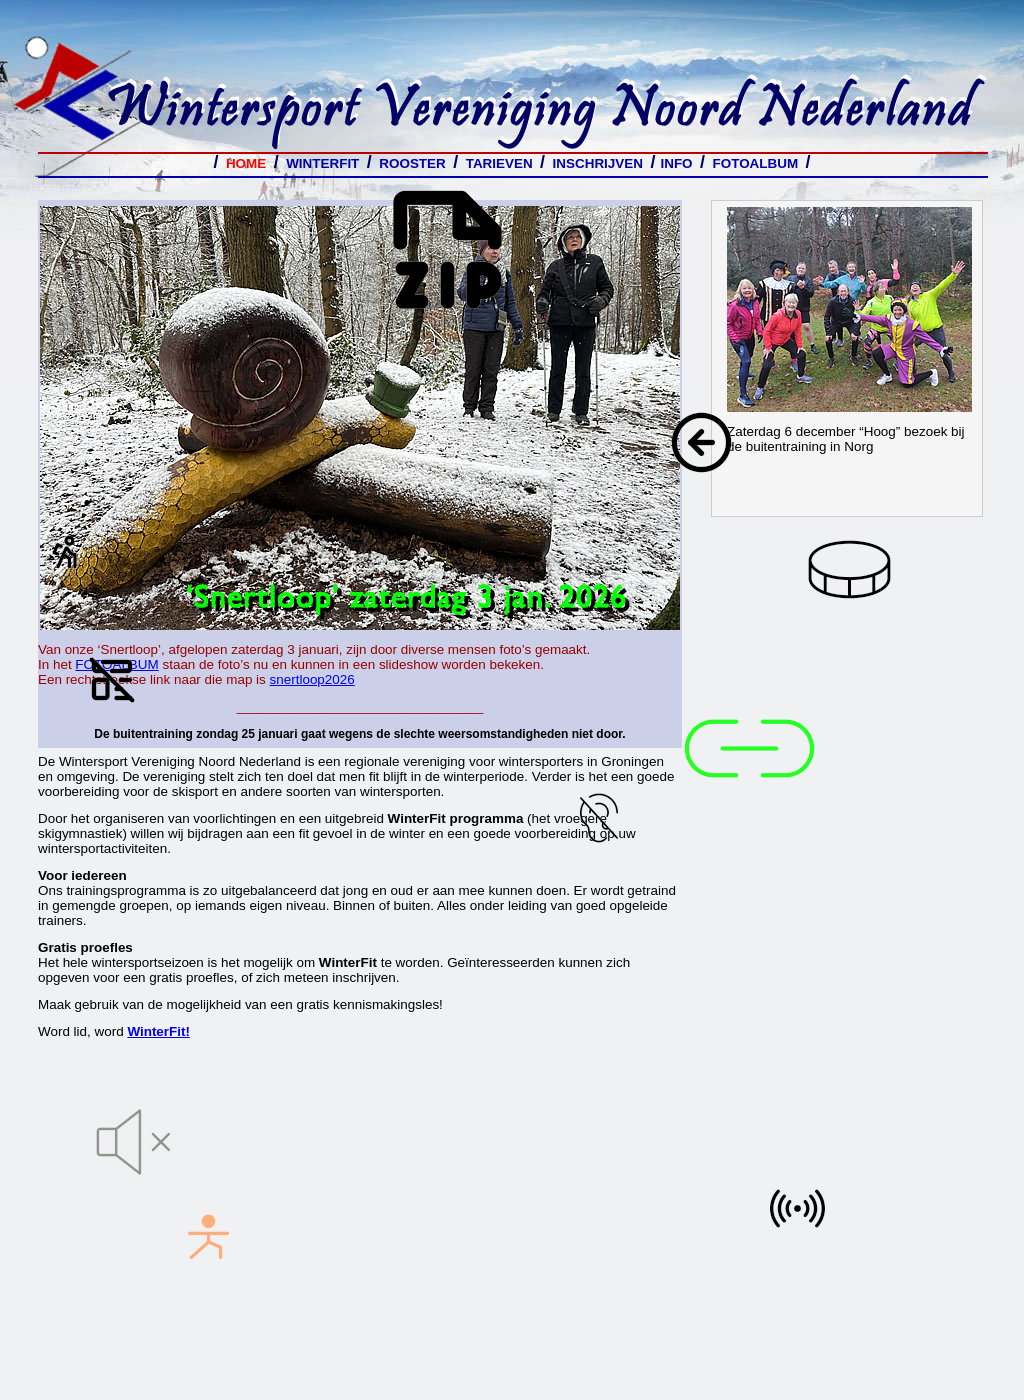 Image resolution: width=1024 pixels, height=1400 pixels. What do you see at coordinates (701, 442) in the screenshot?
I see `go back to the previous screen` at bounding box center [701, 442].